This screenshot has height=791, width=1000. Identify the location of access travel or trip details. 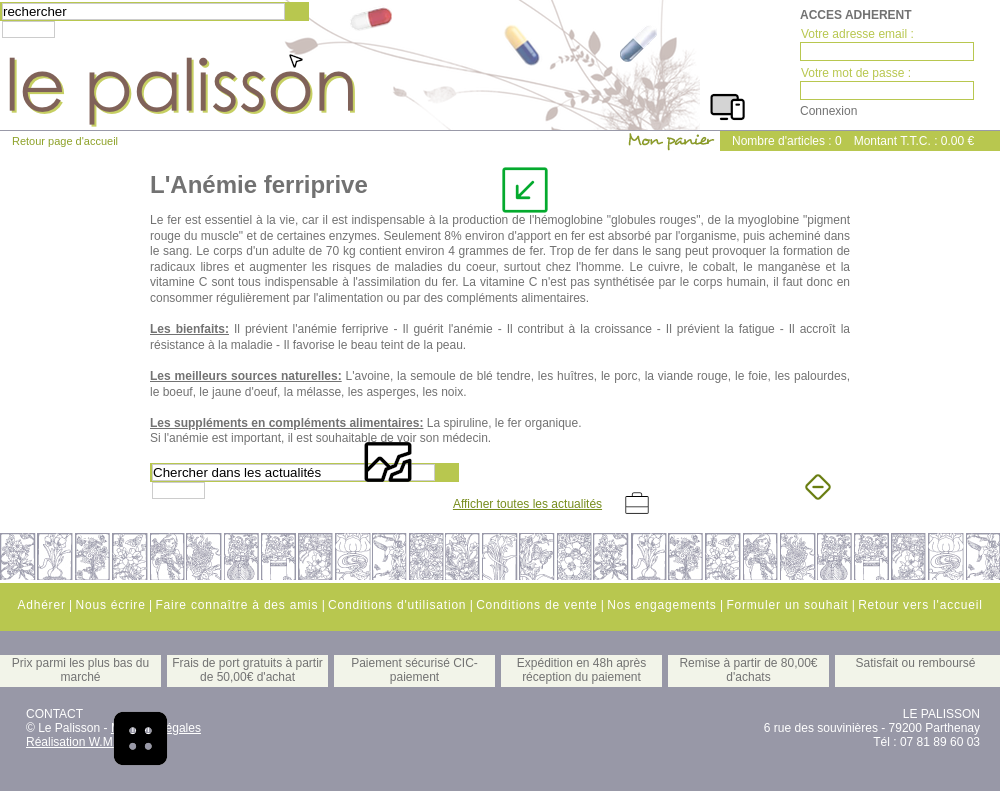
(637, 504).